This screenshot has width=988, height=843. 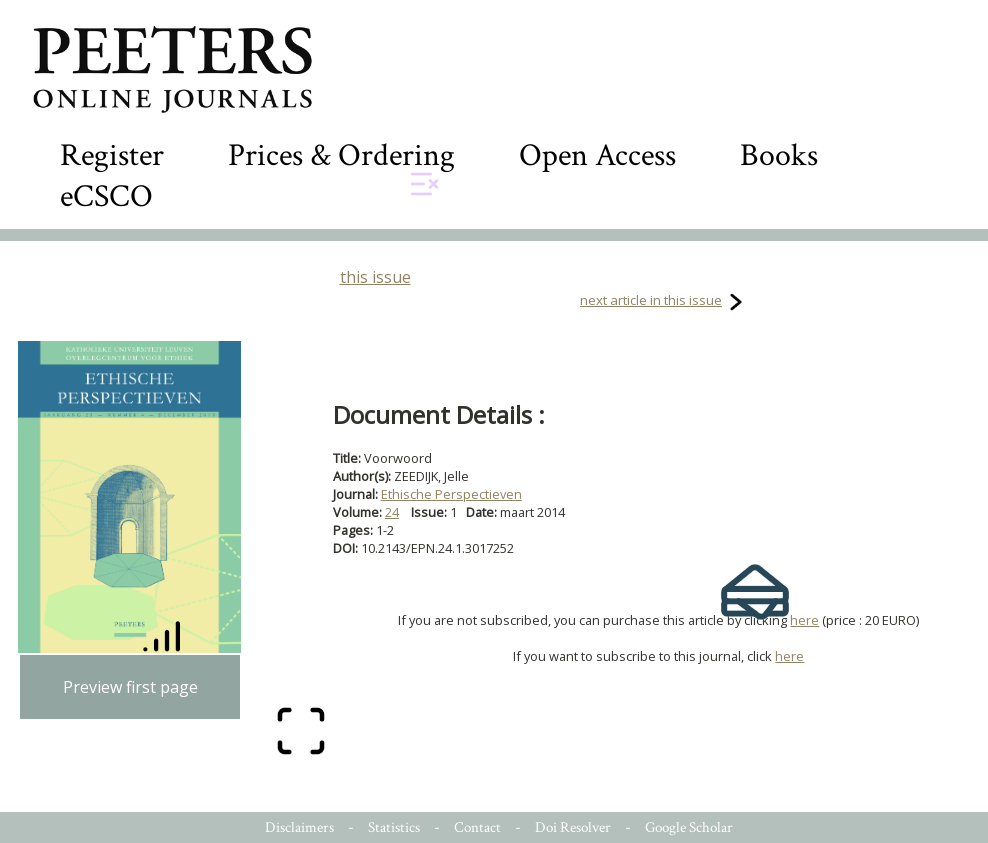 I want to click on indicates strong network or cellular signal strength, so click(x=167, y=632).